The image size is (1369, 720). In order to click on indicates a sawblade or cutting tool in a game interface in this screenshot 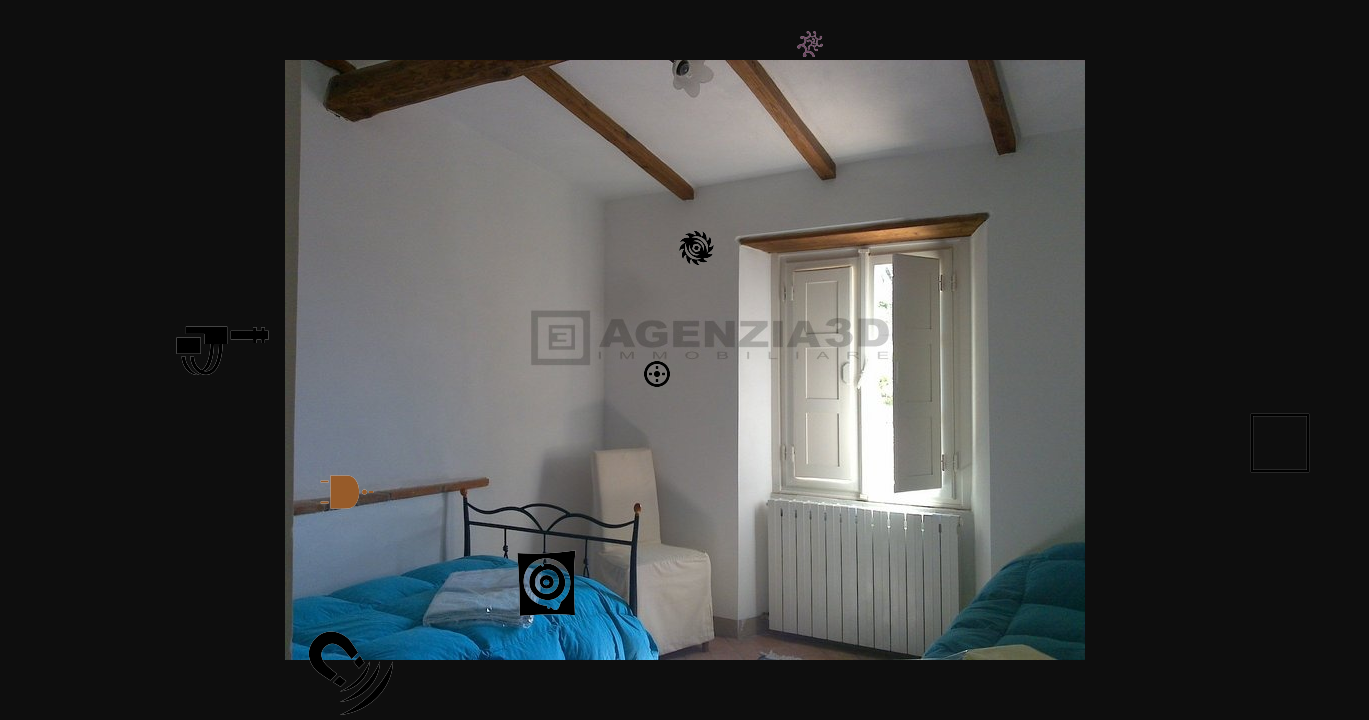, I will do `click(696, 247)`.